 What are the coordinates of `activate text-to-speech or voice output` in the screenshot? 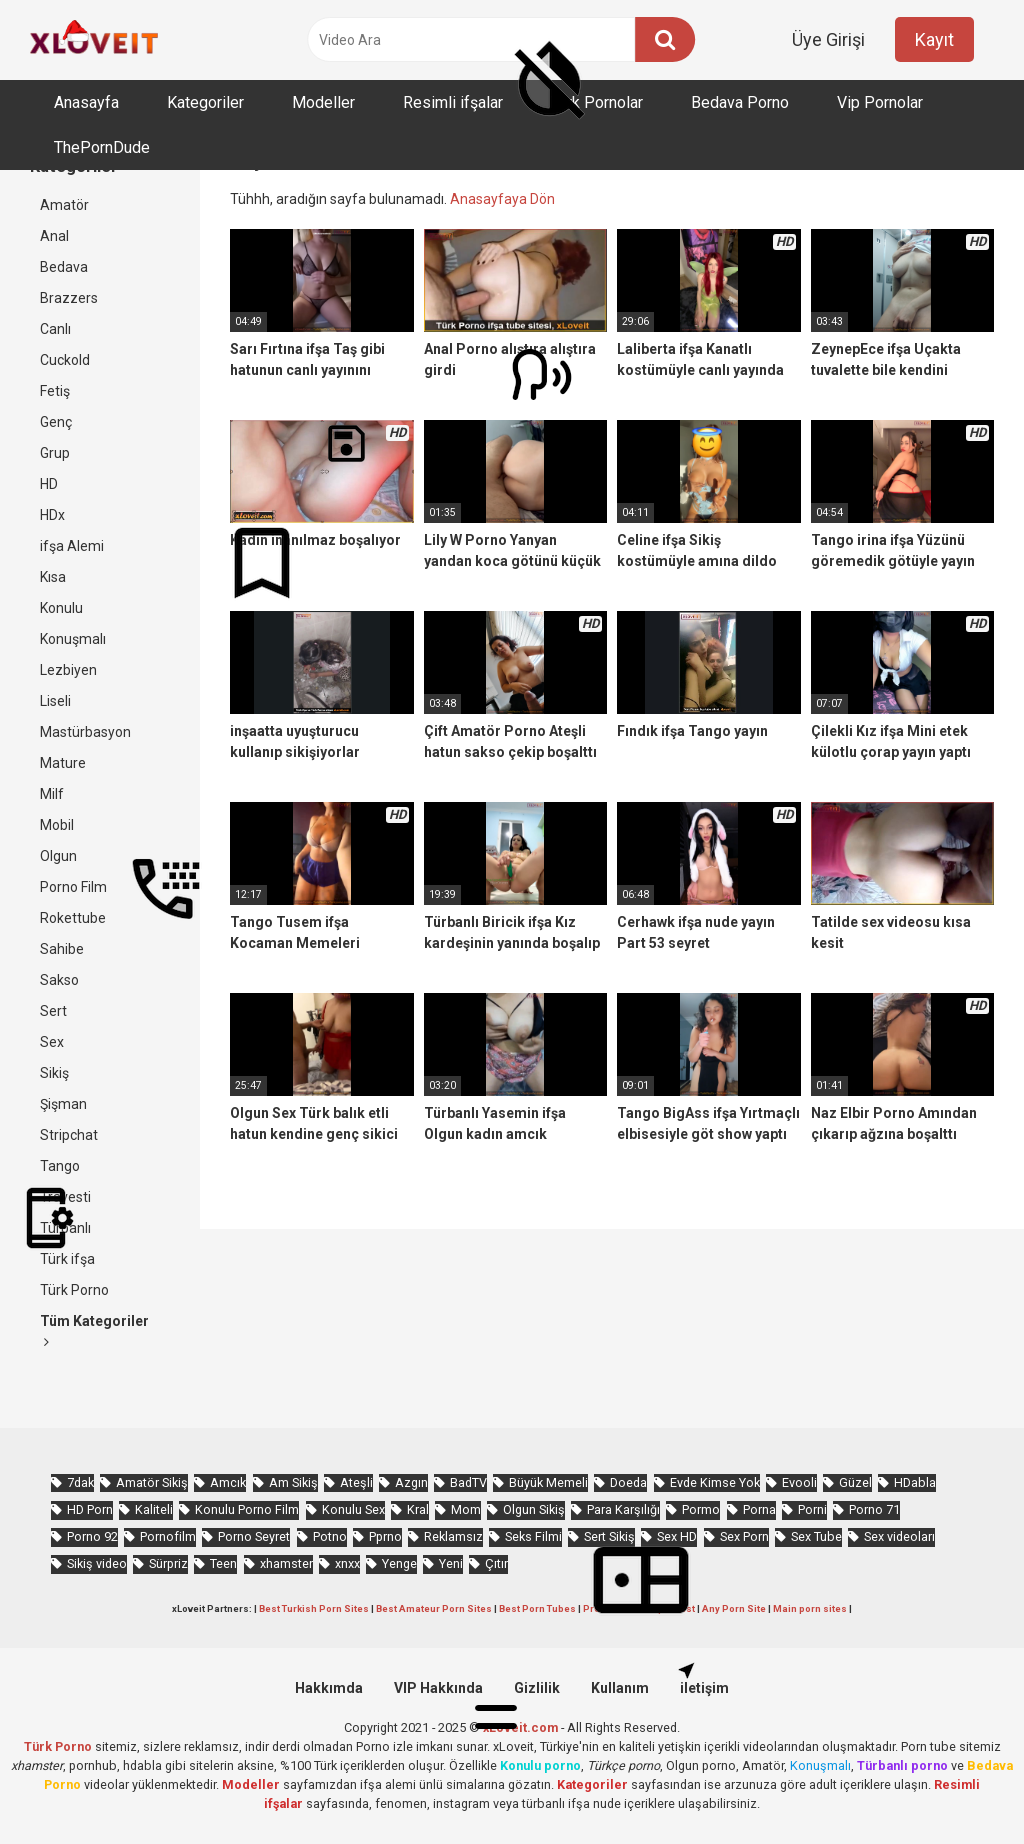 It's located at (542, 376).